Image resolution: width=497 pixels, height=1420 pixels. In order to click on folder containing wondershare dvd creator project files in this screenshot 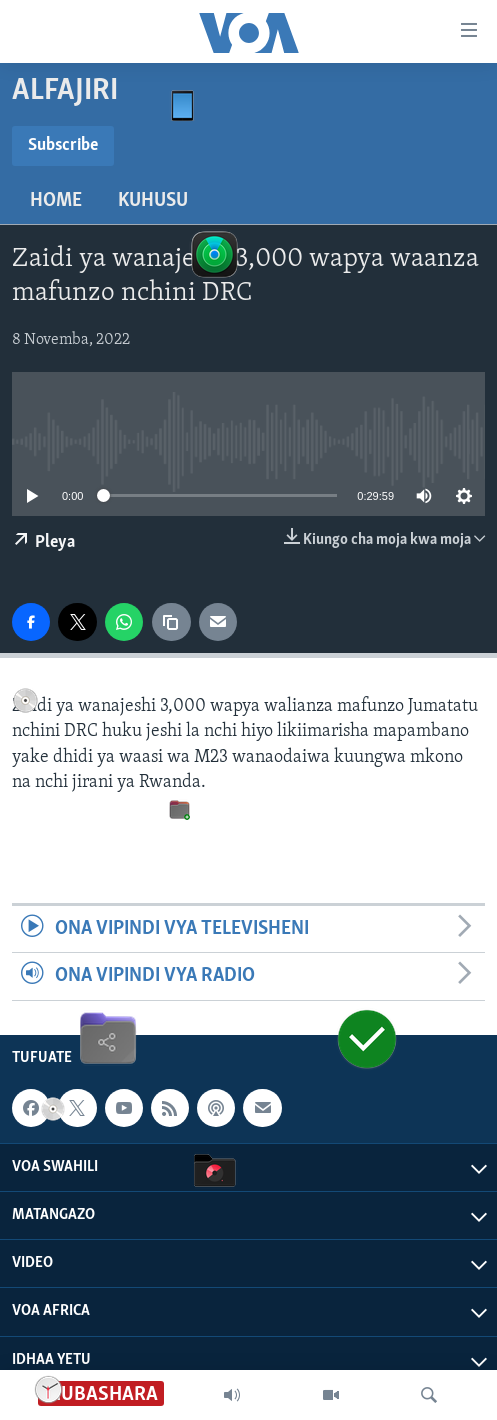, I will do `click(214, 1171)`.